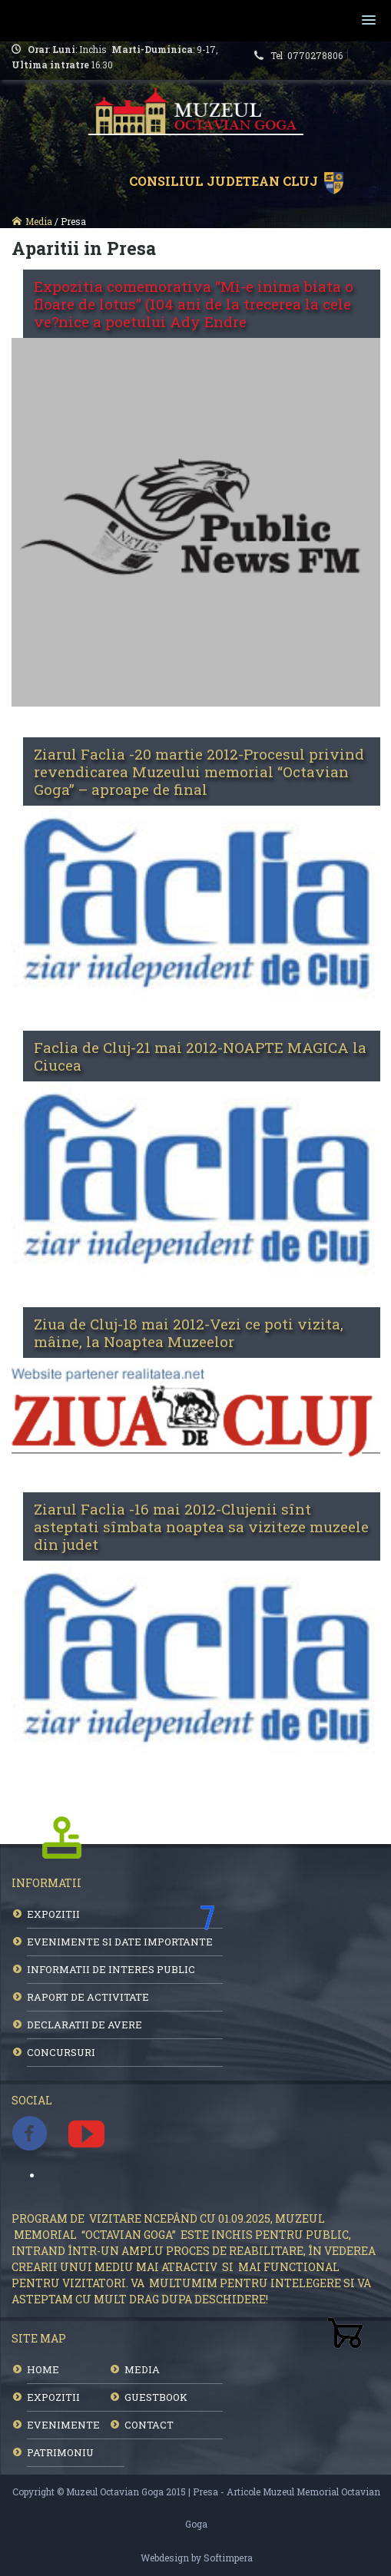 This screenshot has height=2576, width=391. What do you see at coordinates (61, 1839) in the screenshot?
I see `access gaming or controller settings` at bounding box center [61, 1839].